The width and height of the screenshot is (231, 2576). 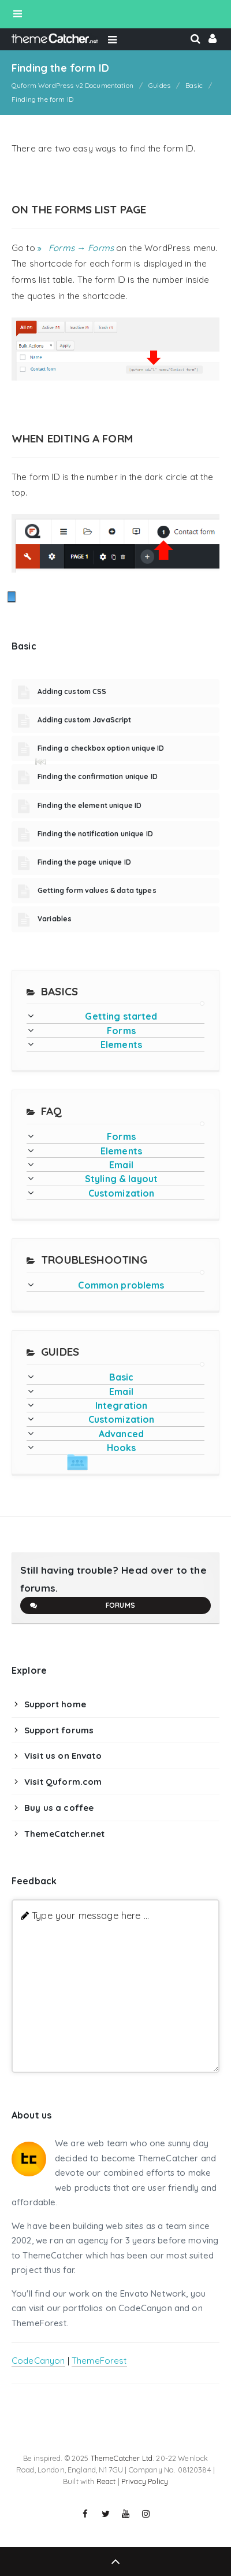 I want to click on access shared group folder, so click(x=77, y=1462).